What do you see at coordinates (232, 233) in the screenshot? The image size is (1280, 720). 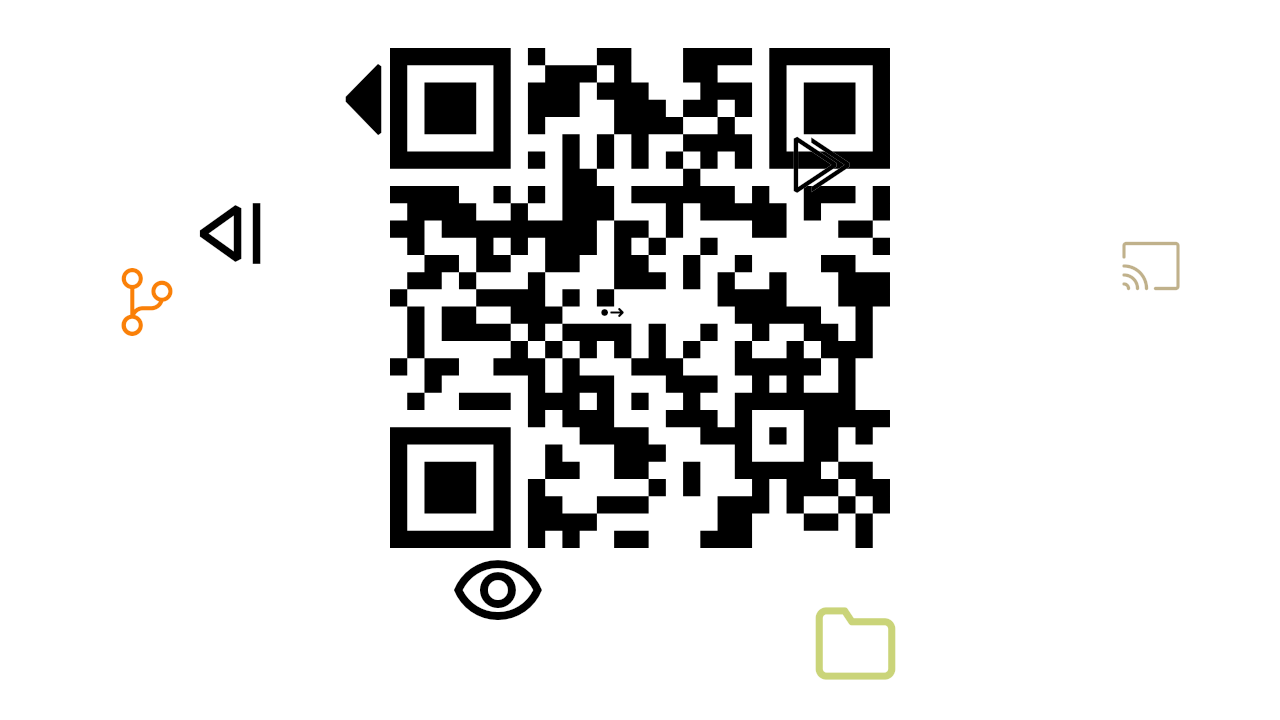 I see `reverse continue debugging execution` at bounding box center [232, 233].